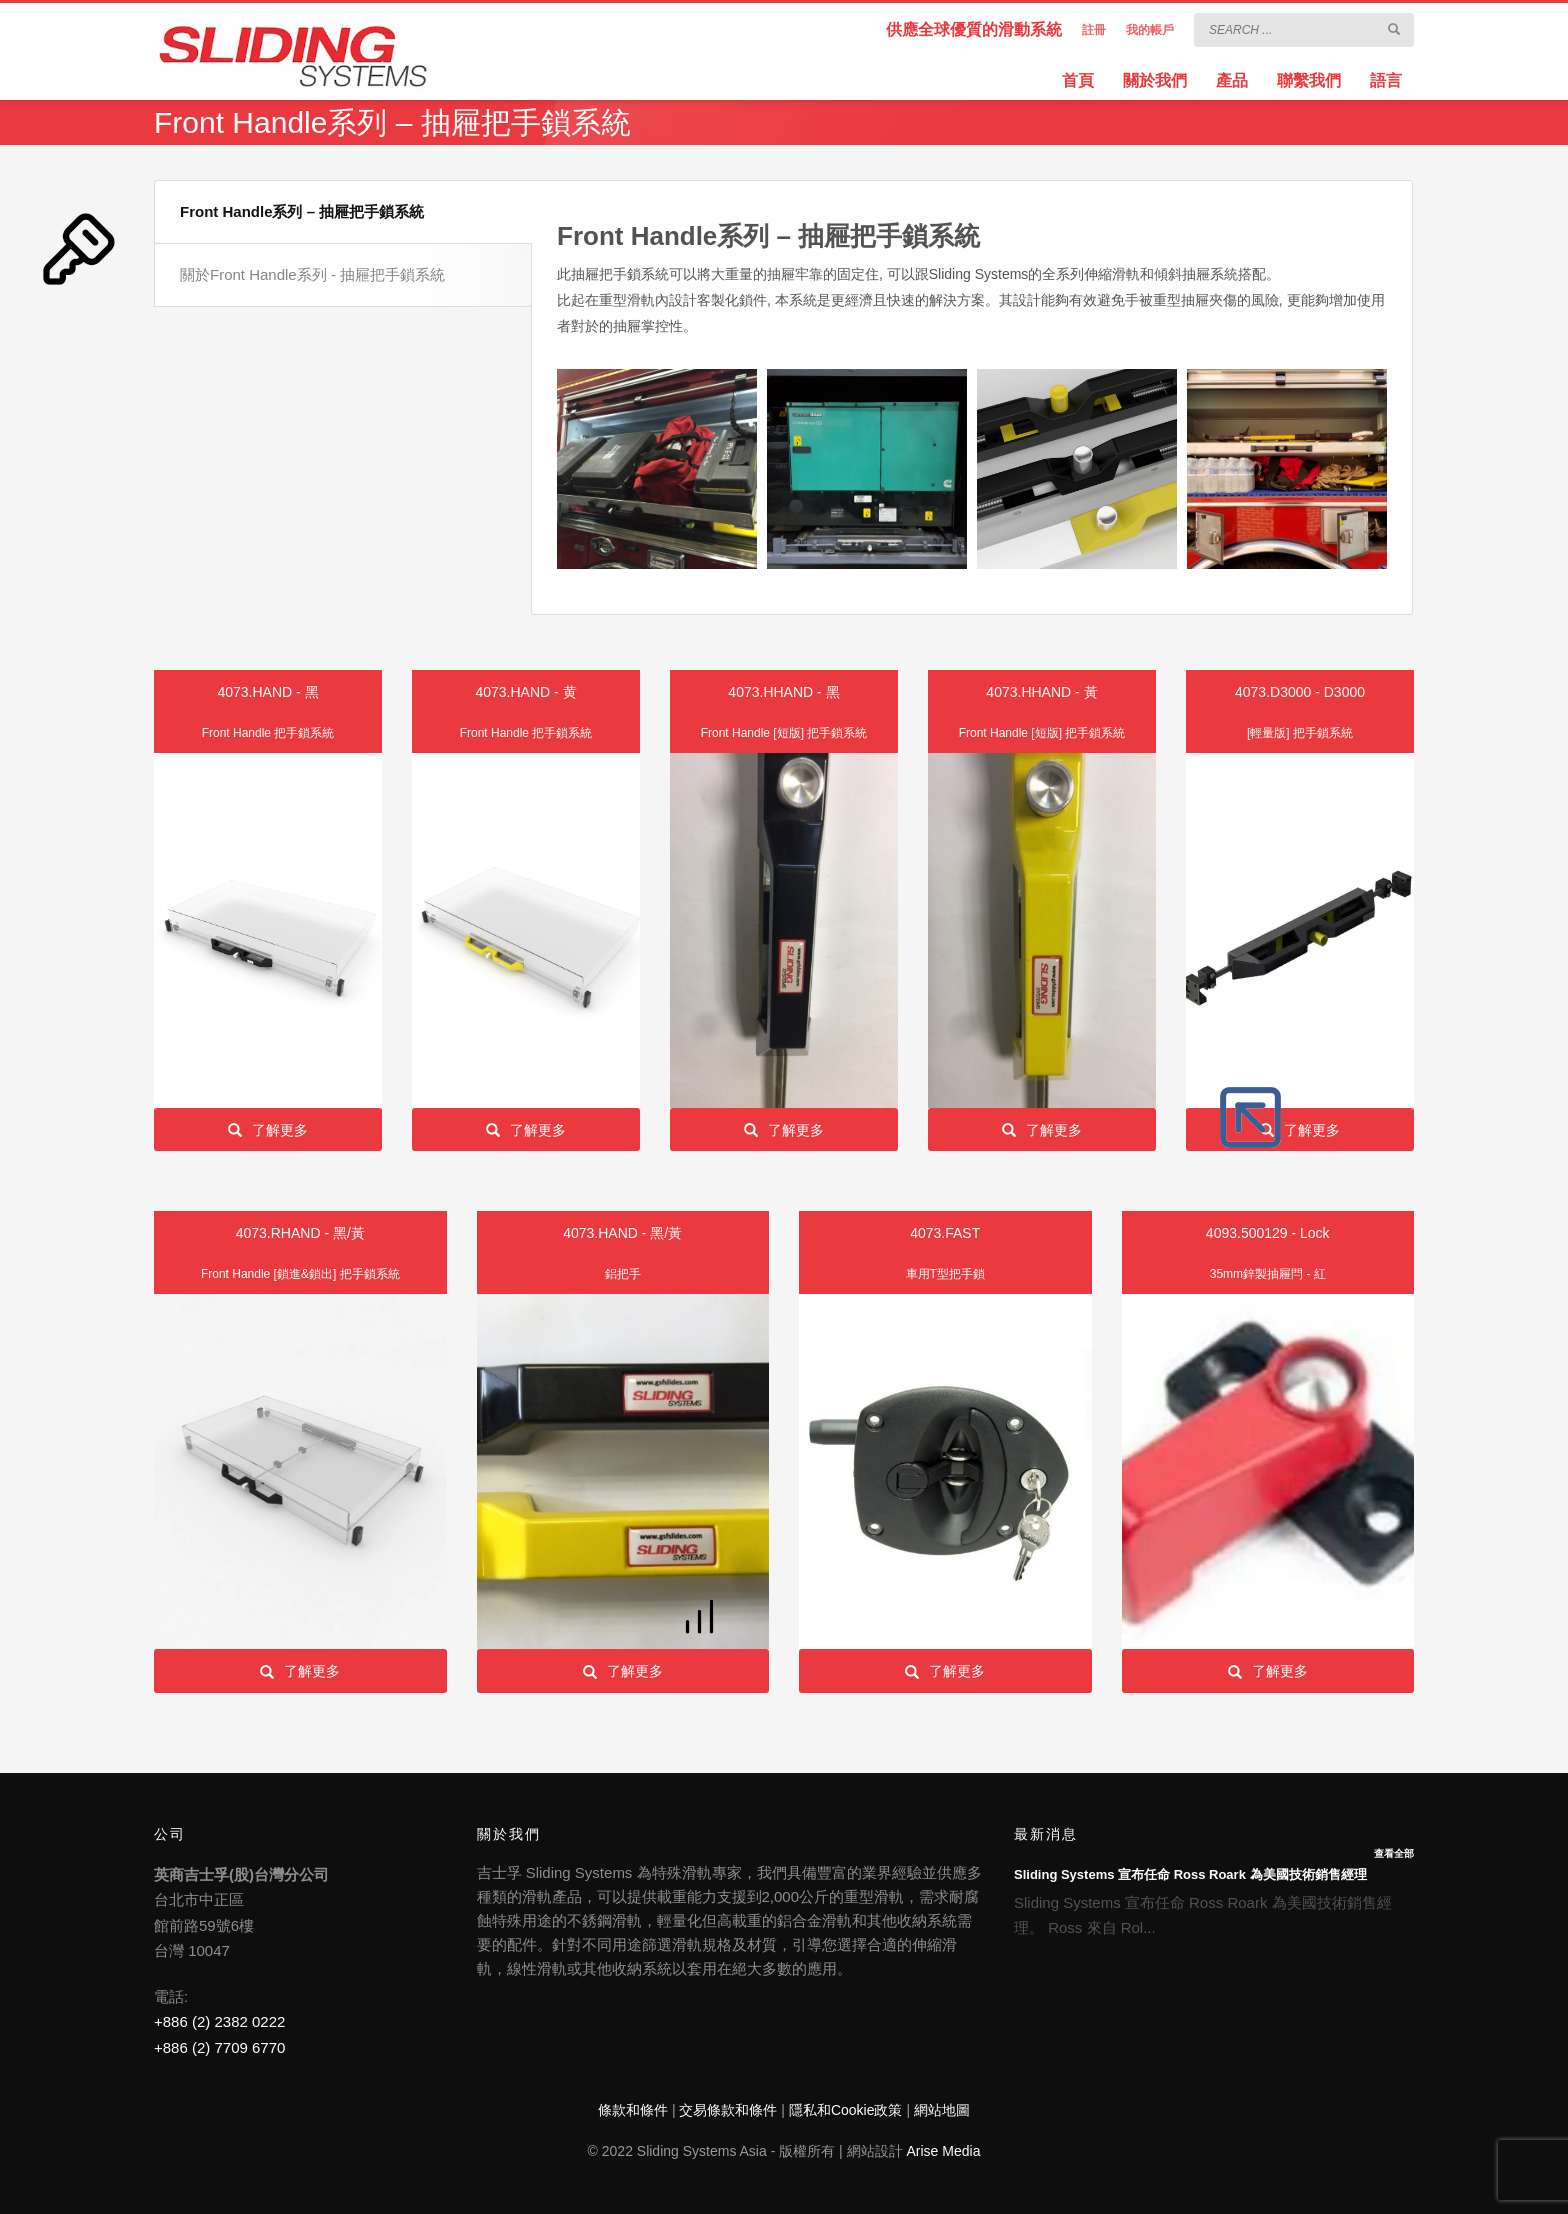  Describe the element at coordinates (1250, 1117) in the screenshot. I see `navigate back to previous screen` at that location.